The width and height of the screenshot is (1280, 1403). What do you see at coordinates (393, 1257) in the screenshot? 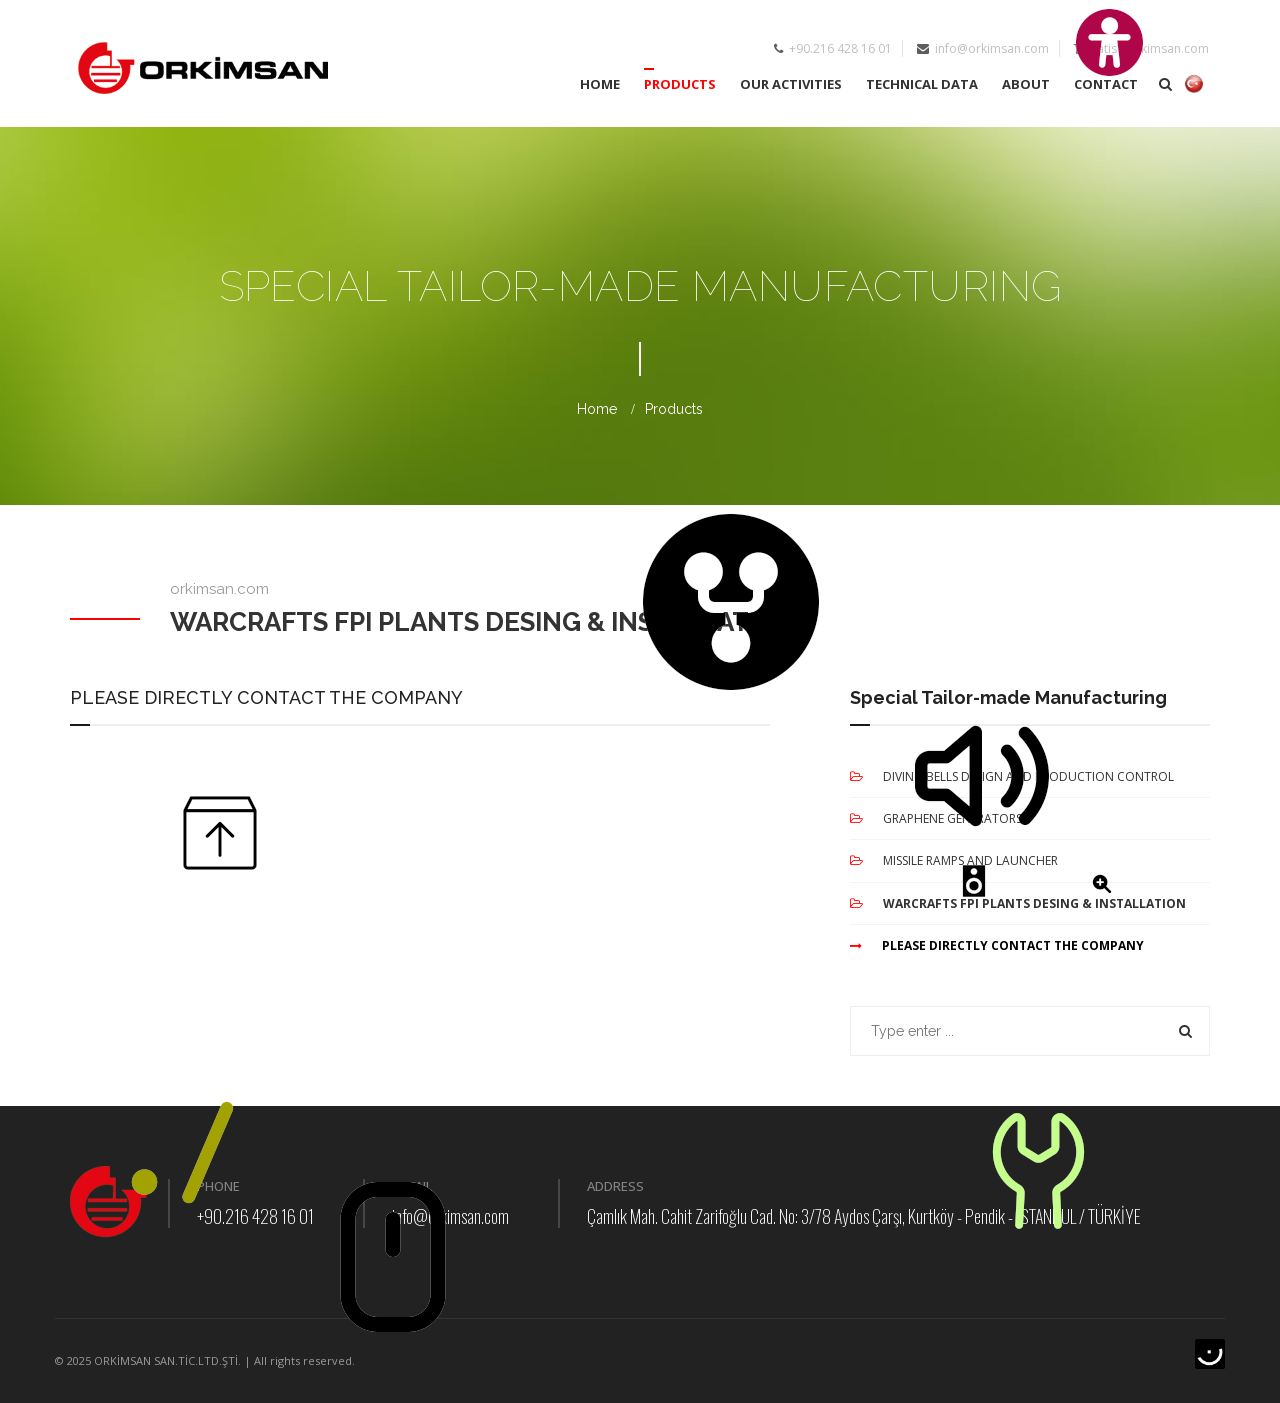
I see `mouse input device settings` at bounding box center [393, 1257].